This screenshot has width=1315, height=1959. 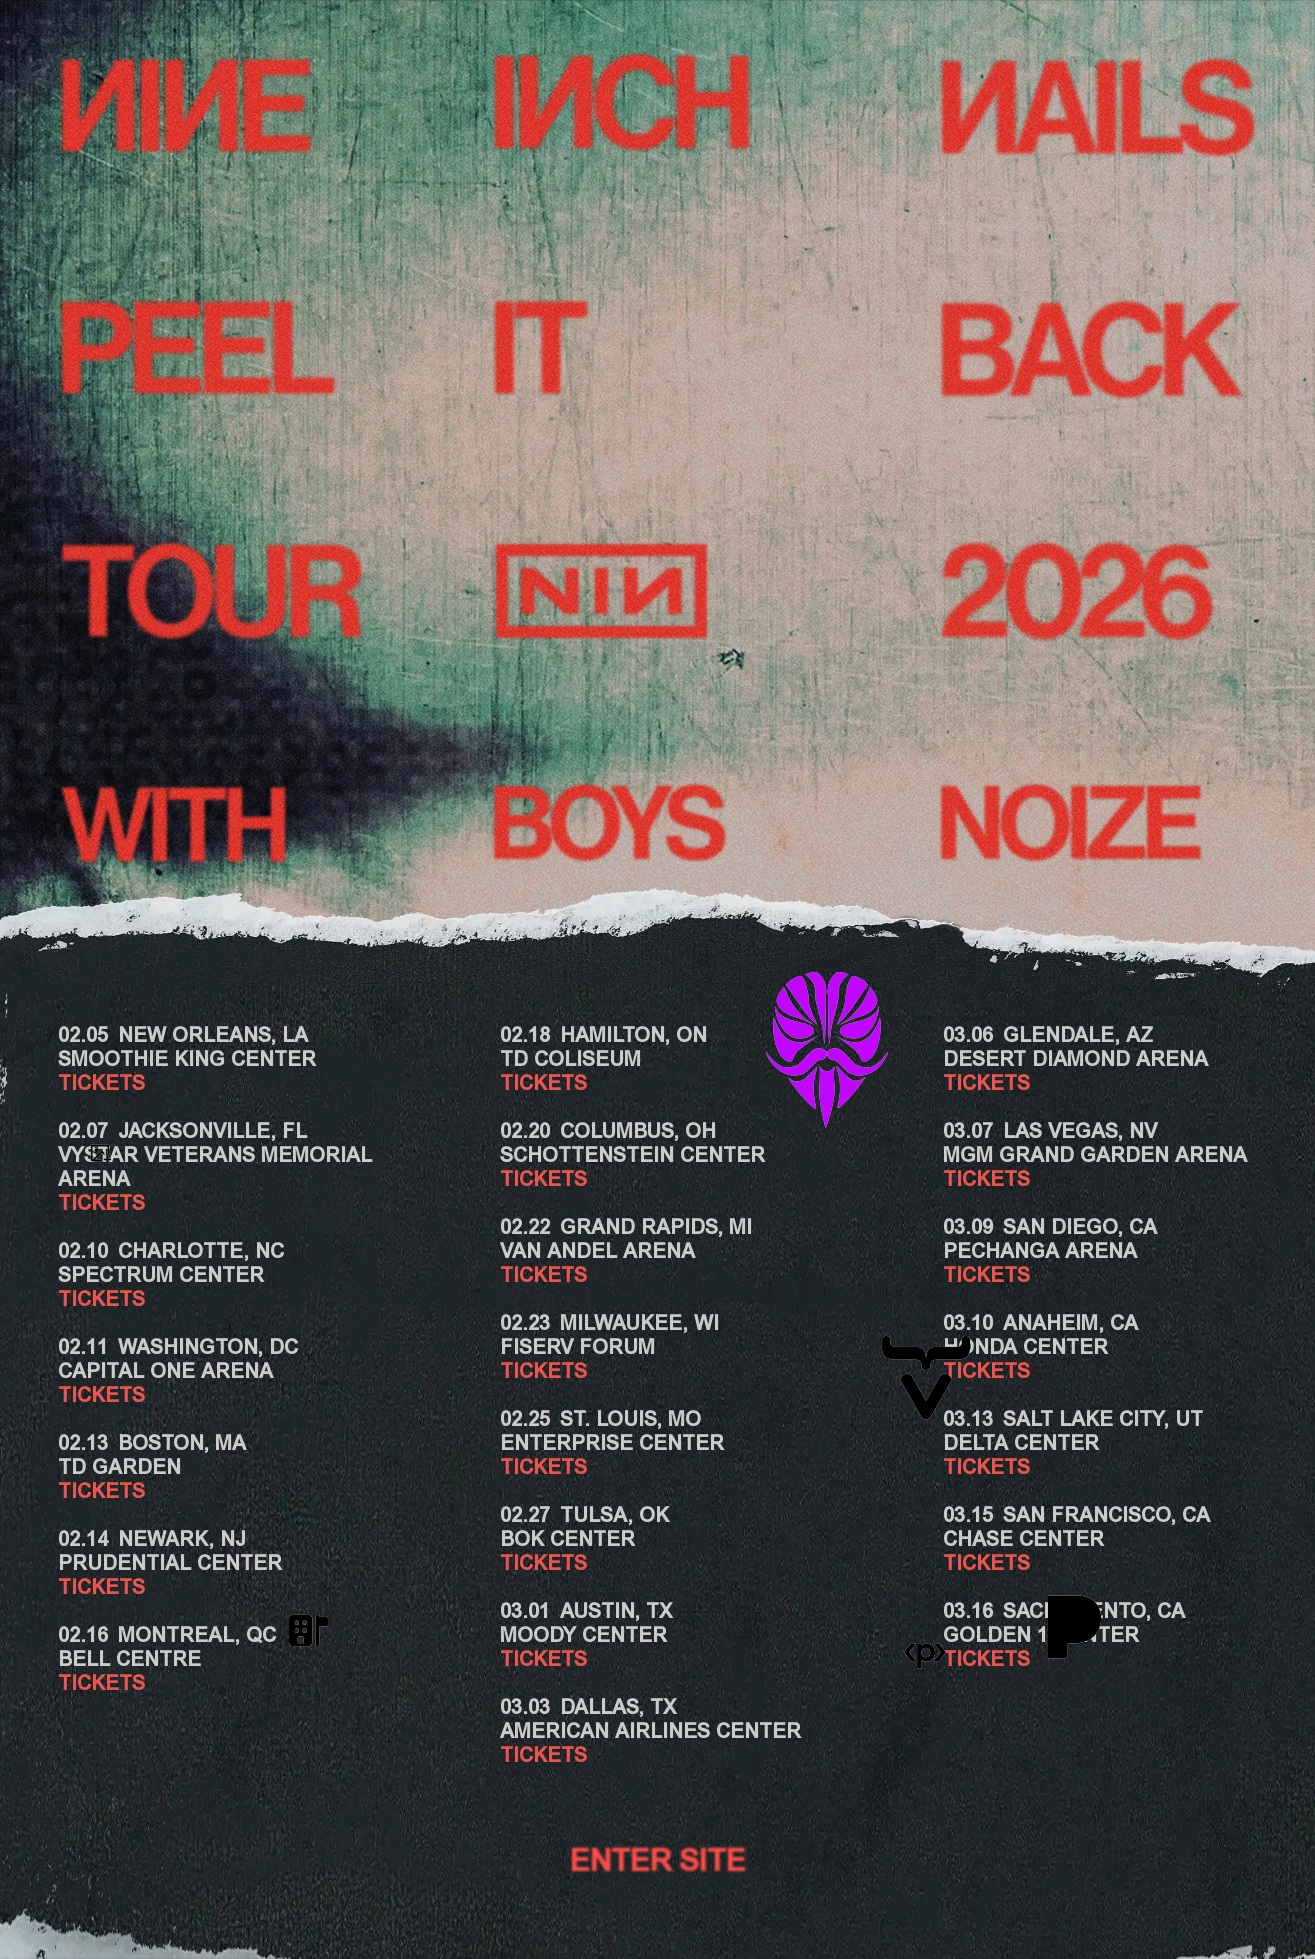 I want to click on open magisk root management app, so click(x=827, y=1050).